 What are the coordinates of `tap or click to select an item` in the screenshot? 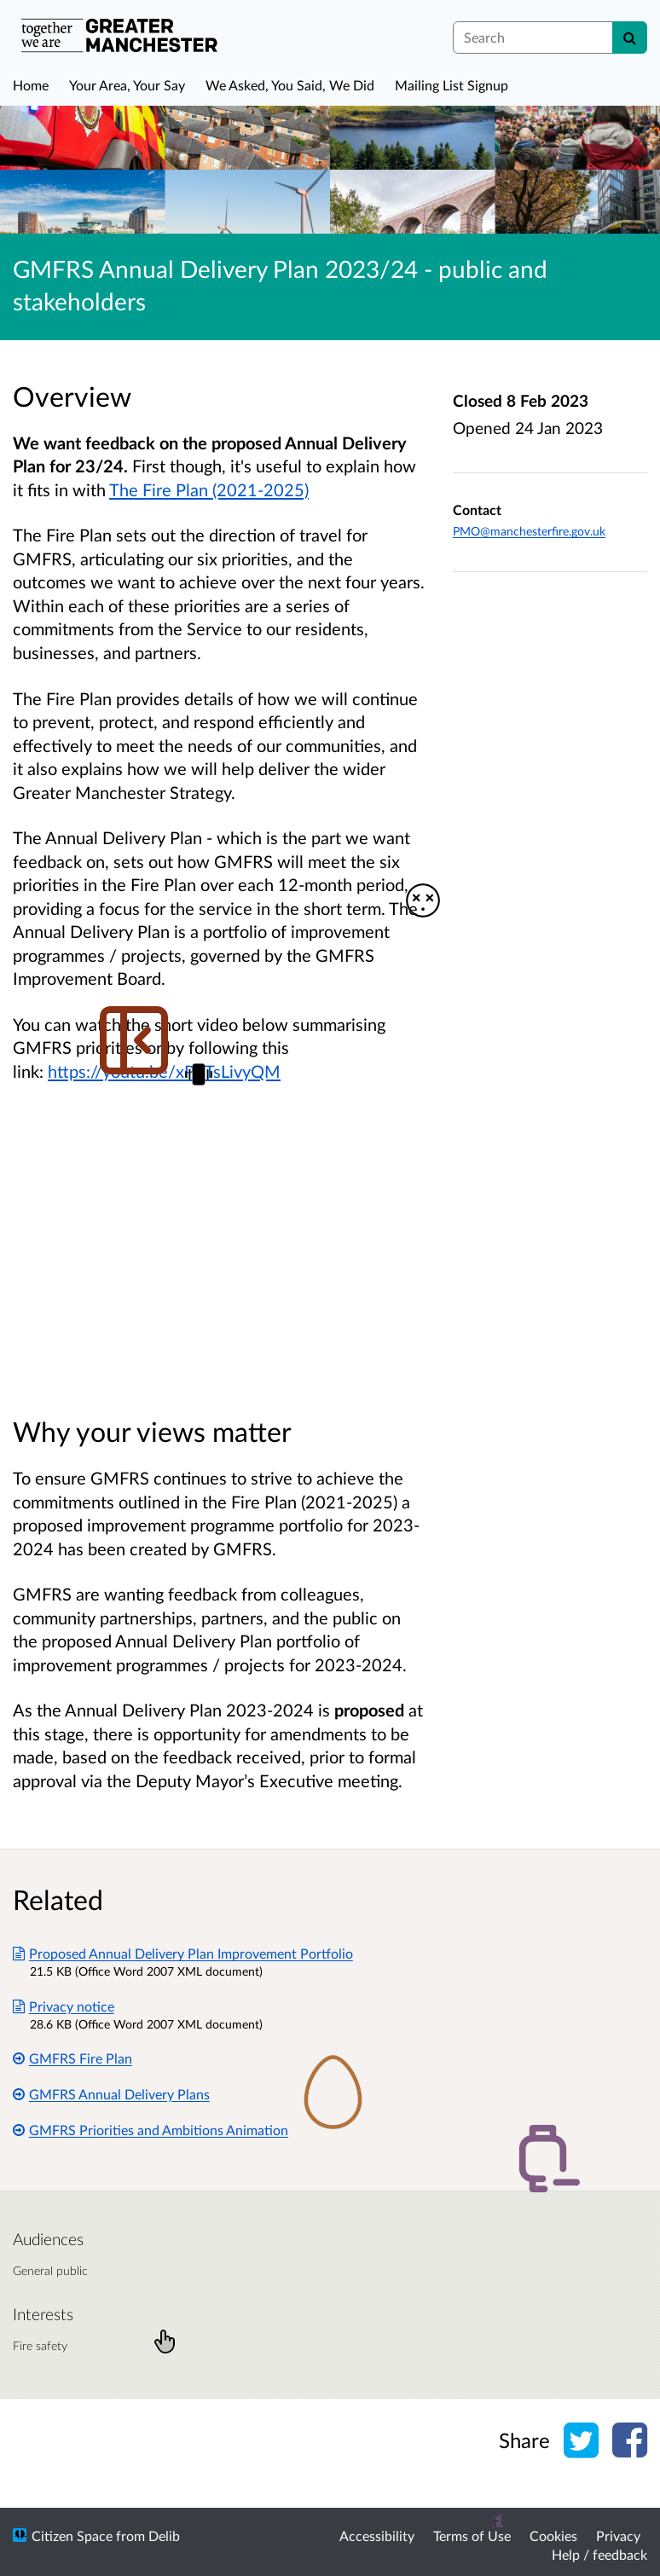 It's located at (165, 2342).